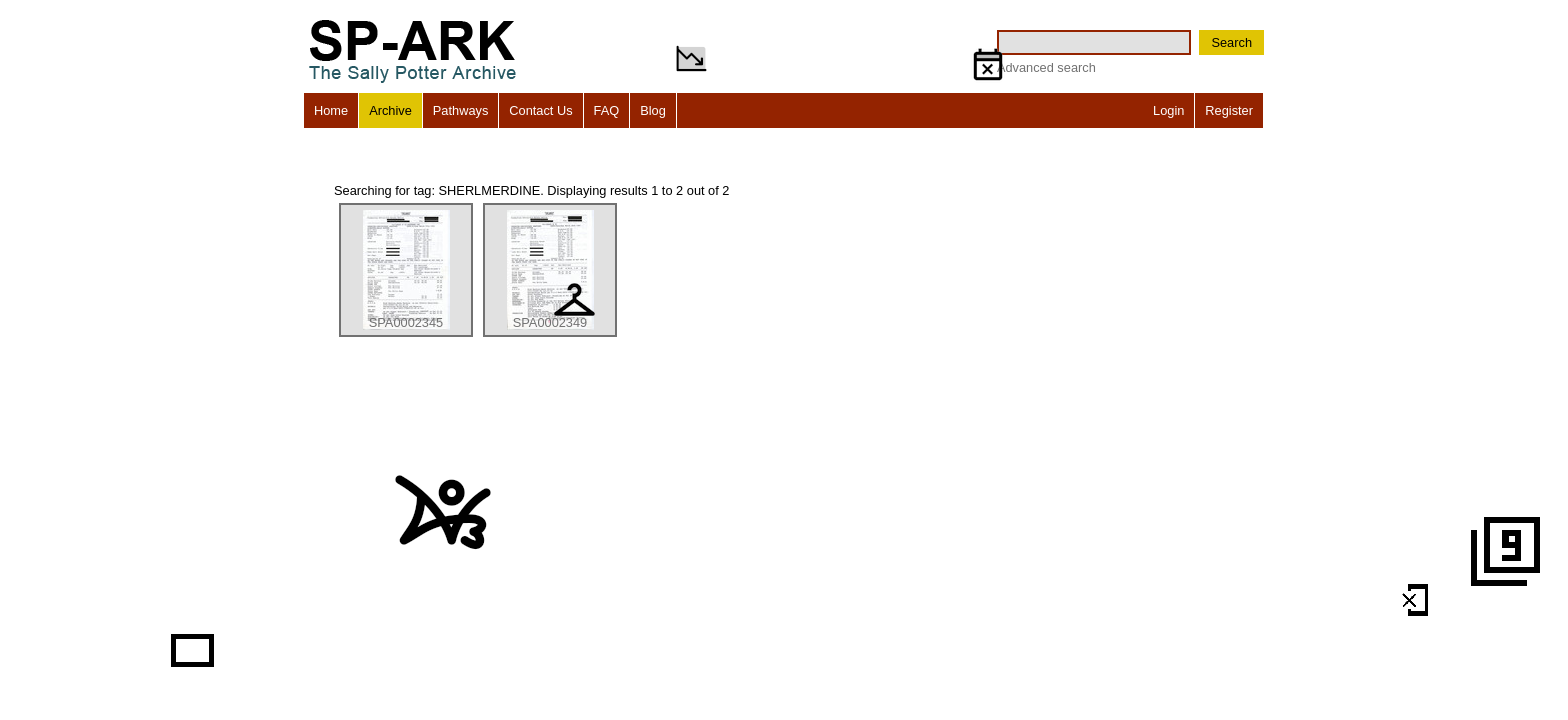 Image resolution: width=1568 pixels, height=720 pixels. What do you see at coordinates (192, 650) in the screenshot?
I see `crop image to 5:4 aspect ratio` at bounding box center [192, 650].